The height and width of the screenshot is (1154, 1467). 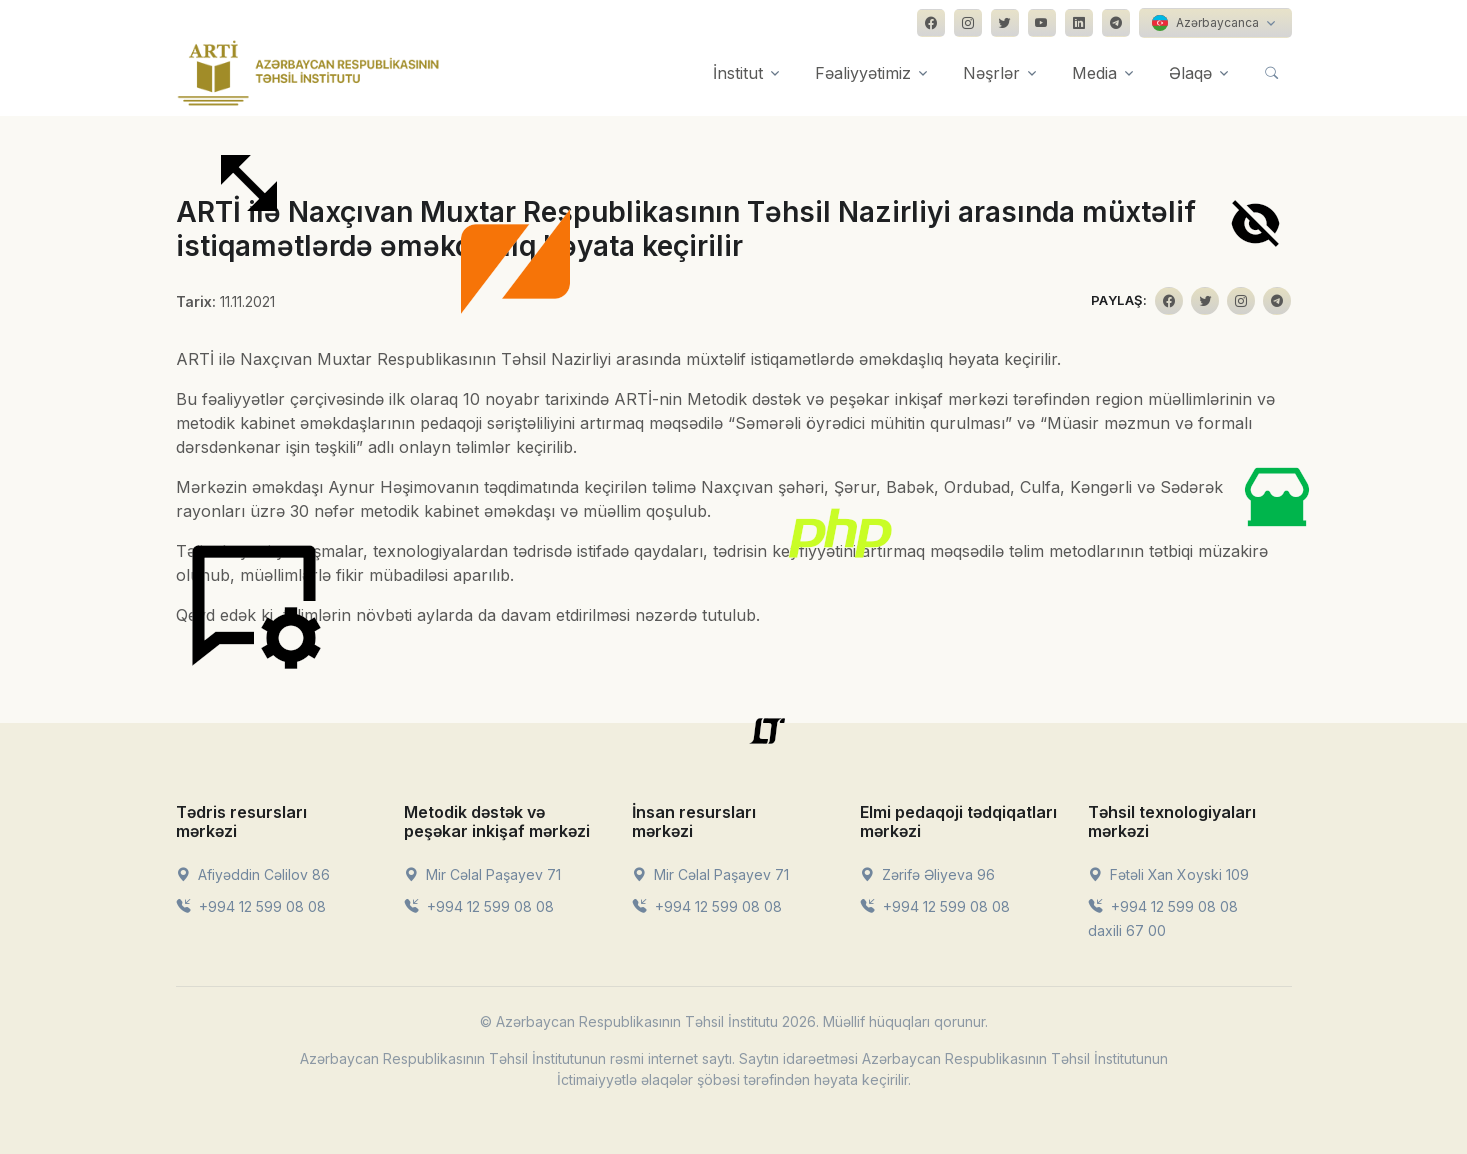 What do you see at coordinates (840, 536) in the screenshot?
I see `indicates PHP programming language or technology` at bounding box center [840, 536].